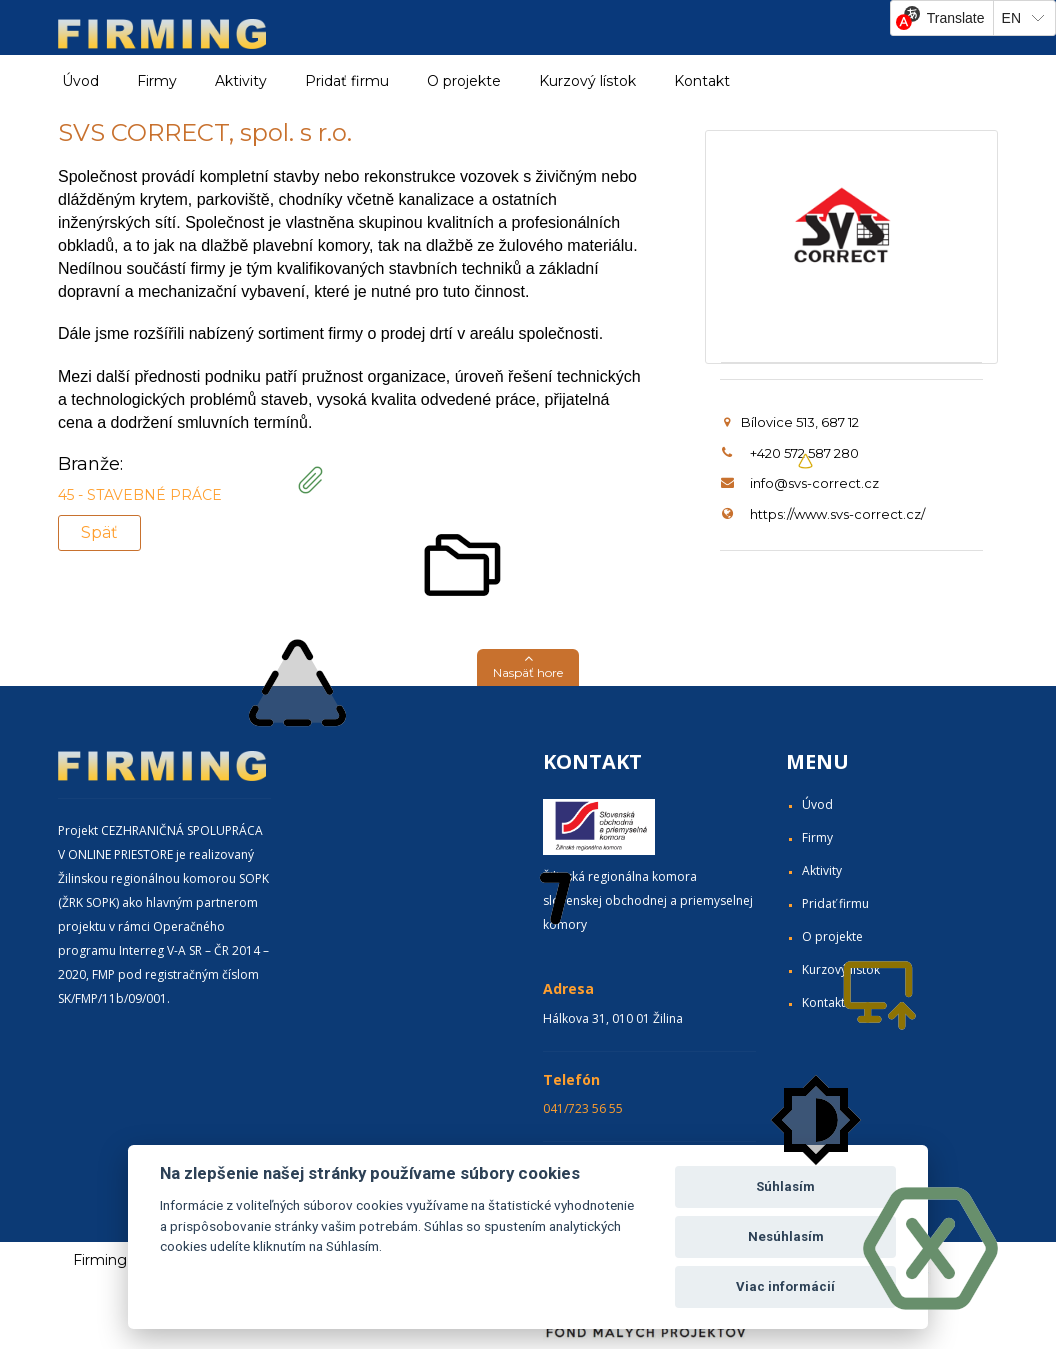 Image resolution: width=1056 pixels, height=1349 pixels. Describe the element at coordinates (805, 461) in the screenshot. I see `indicates 3D or shape tools` at that location.